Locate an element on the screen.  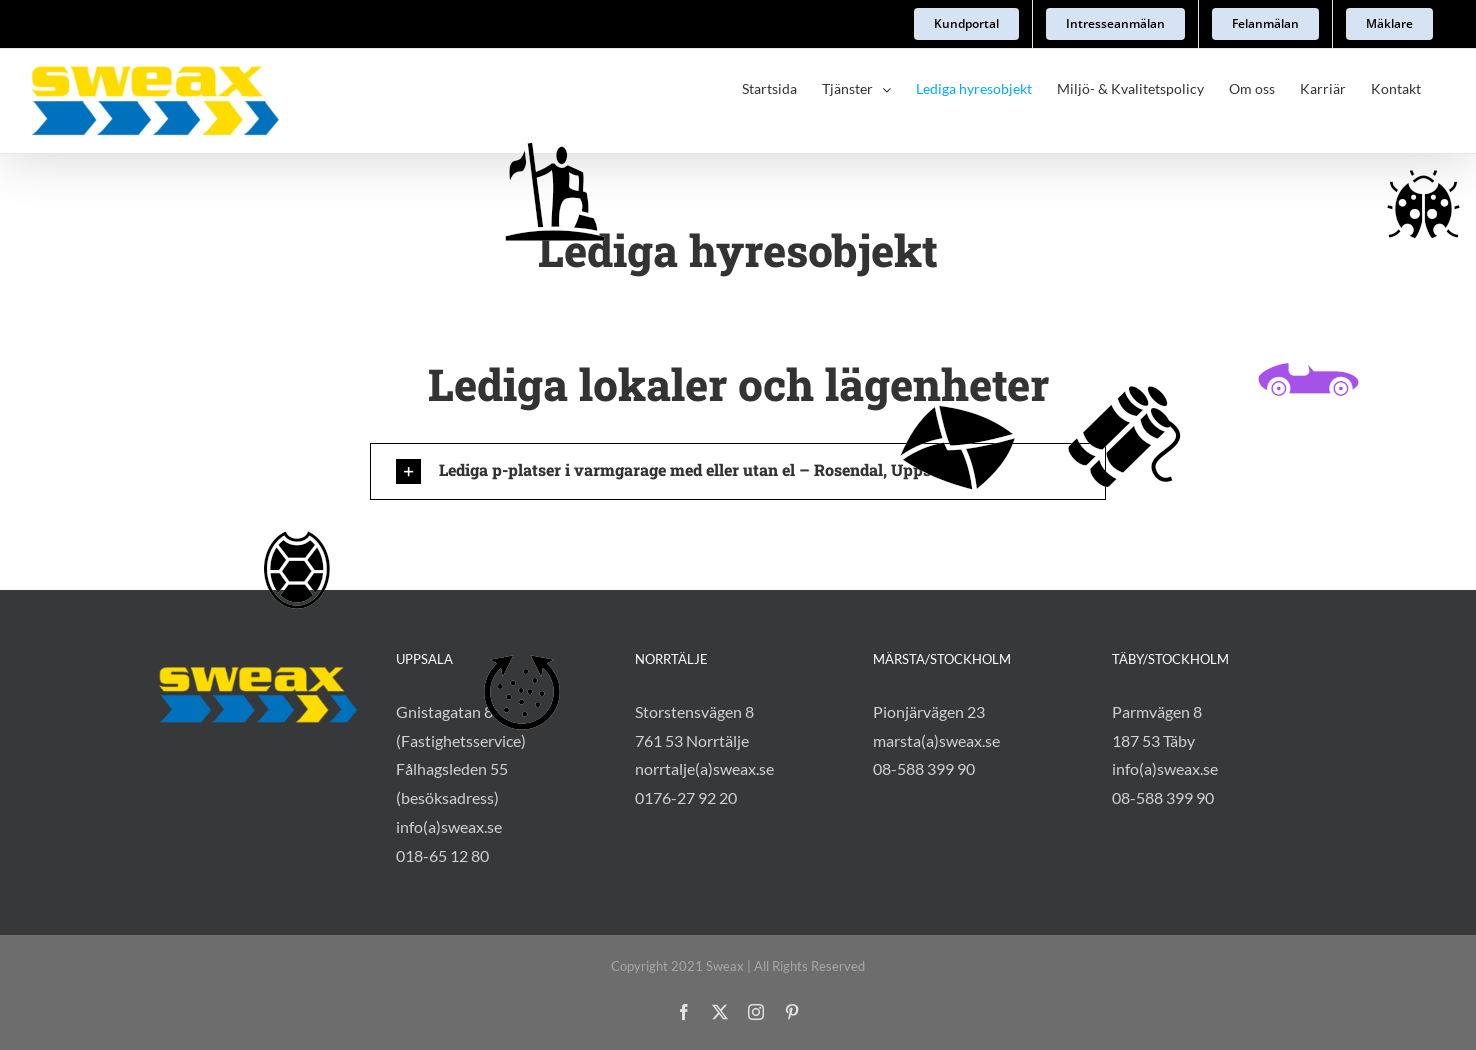
equip turtle shell armor or shield is located at coordinates (296, 570).